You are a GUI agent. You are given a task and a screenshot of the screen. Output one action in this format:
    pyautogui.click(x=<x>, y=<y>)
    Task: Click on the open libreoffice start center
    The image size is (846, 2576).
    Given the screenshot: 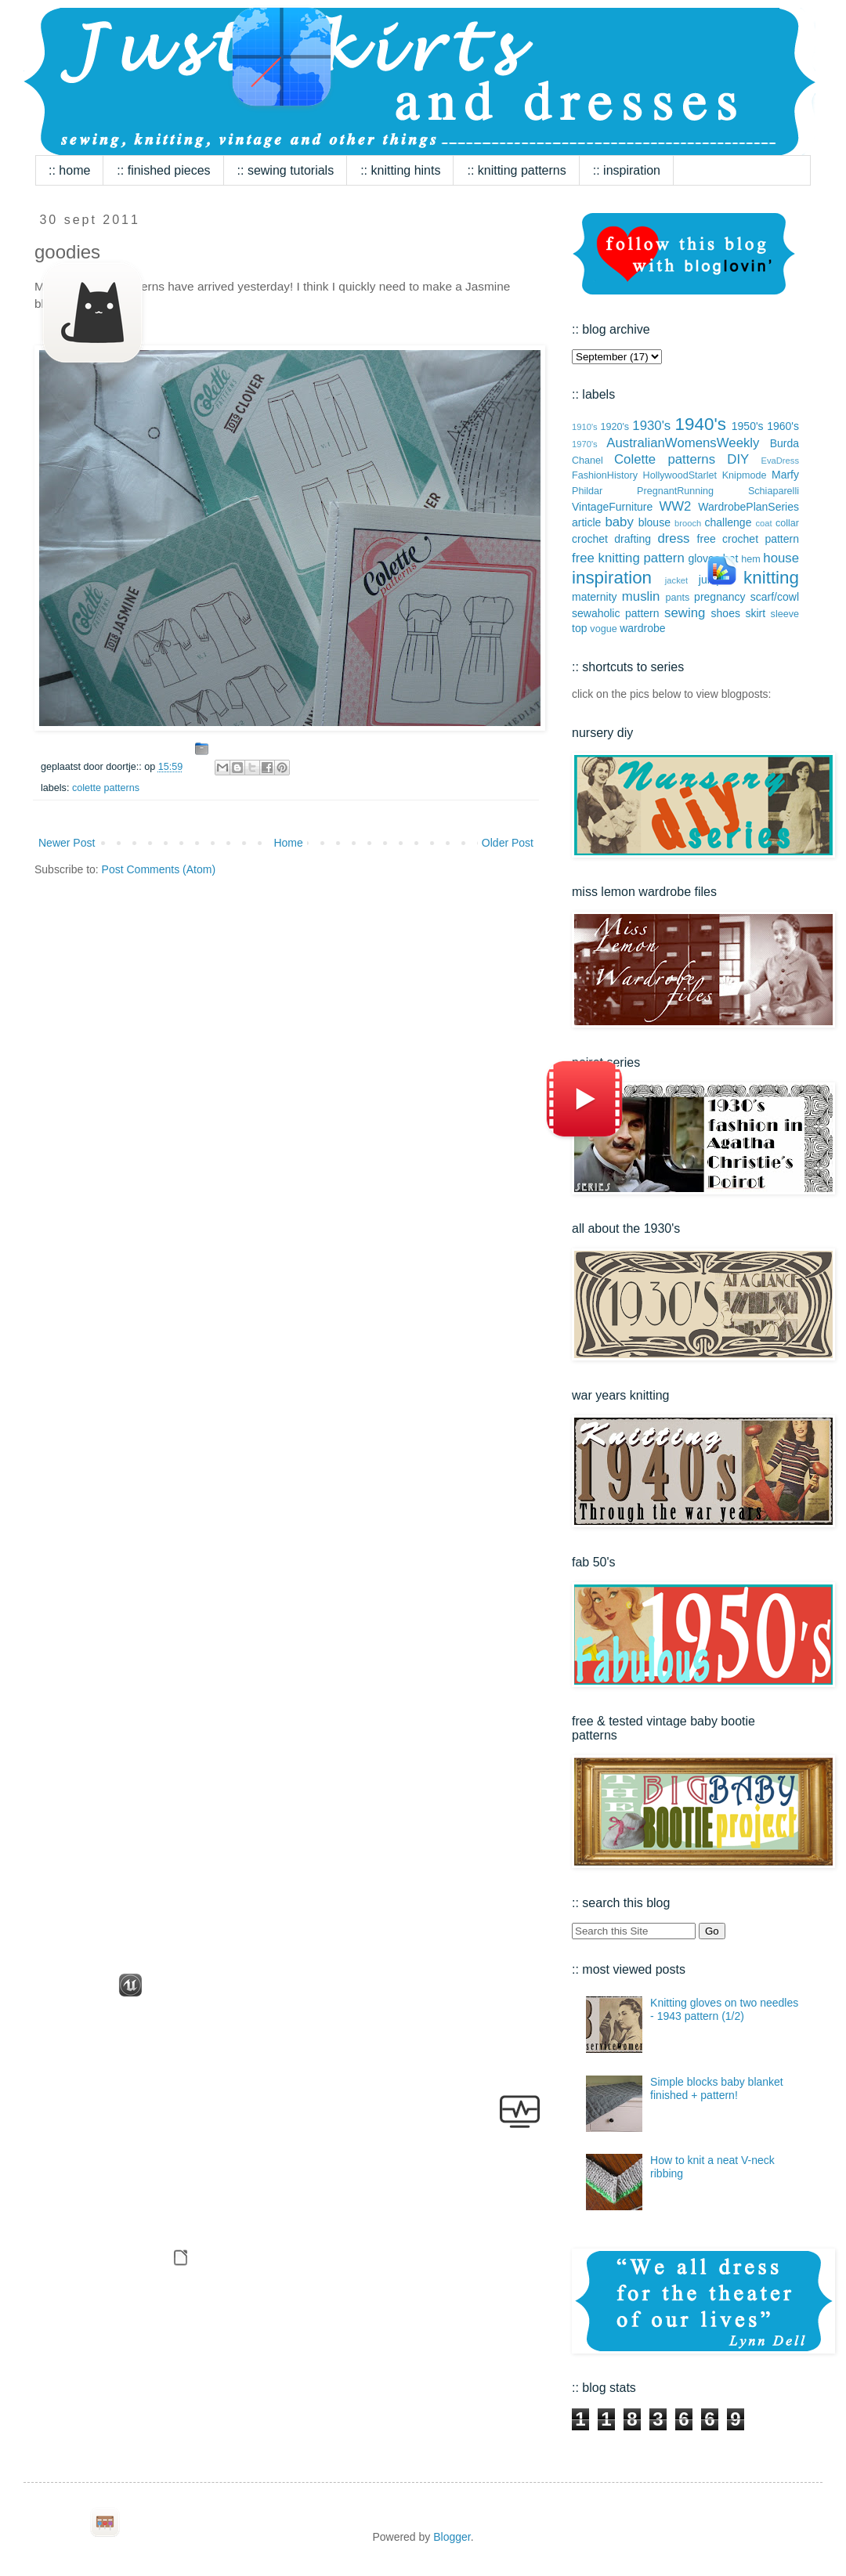 What is the action you would take?
    pyautogui.click(x=180, y=2257)
    